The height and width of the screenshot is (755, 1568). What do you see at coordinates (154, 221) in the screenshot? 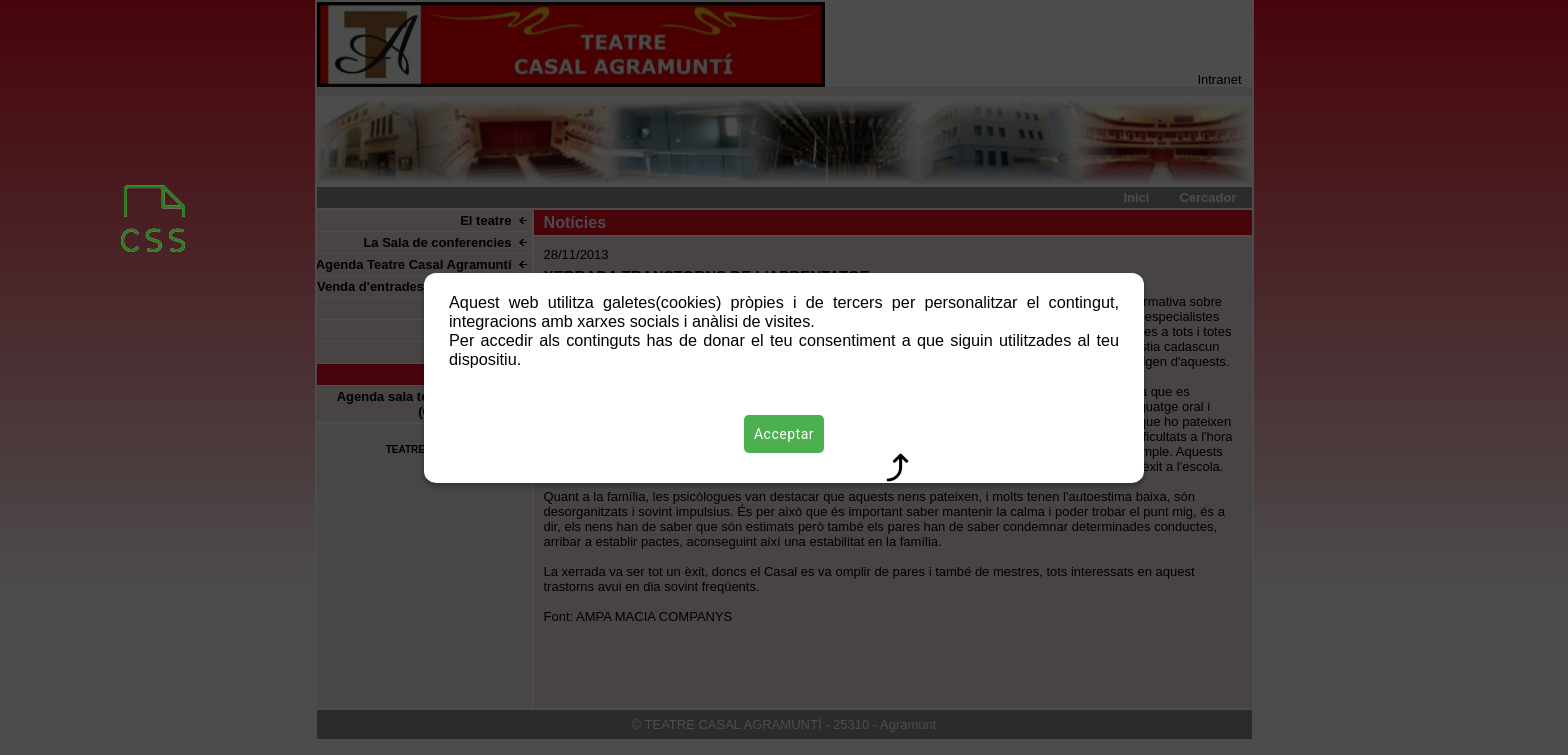
I see `view or open a CSS stylesheet file` at bounding box center [154, 221].